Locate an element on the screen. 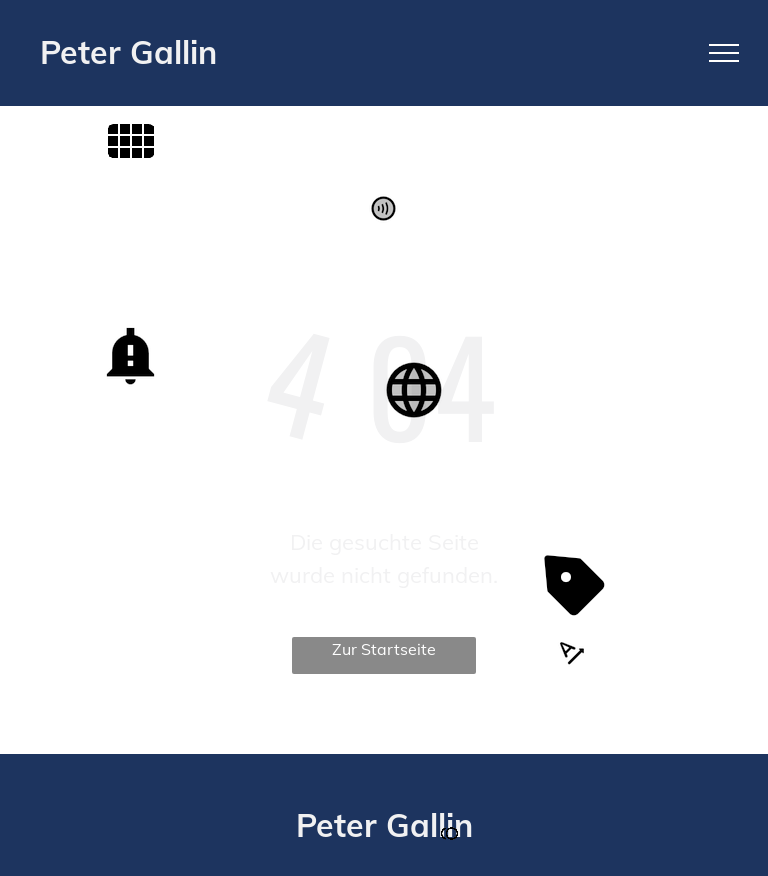 The height and width of the screenshot is (876, 768). change language or region settings is located at coordinates (414, 390).